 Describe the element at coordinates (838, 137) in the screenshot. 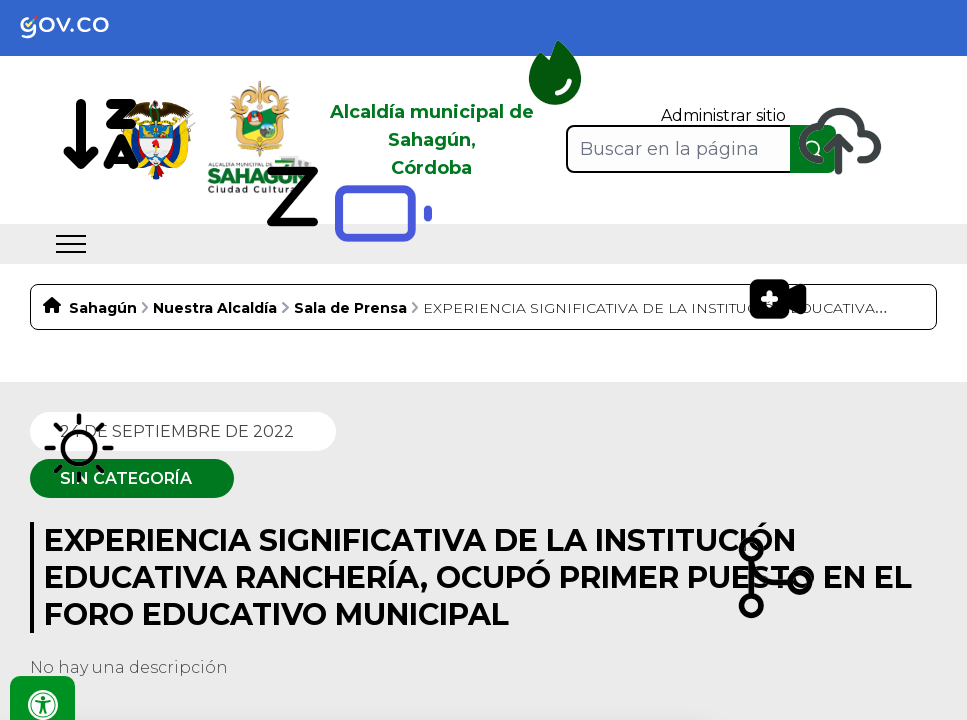

I see `upload file to cloud storage` at that location.